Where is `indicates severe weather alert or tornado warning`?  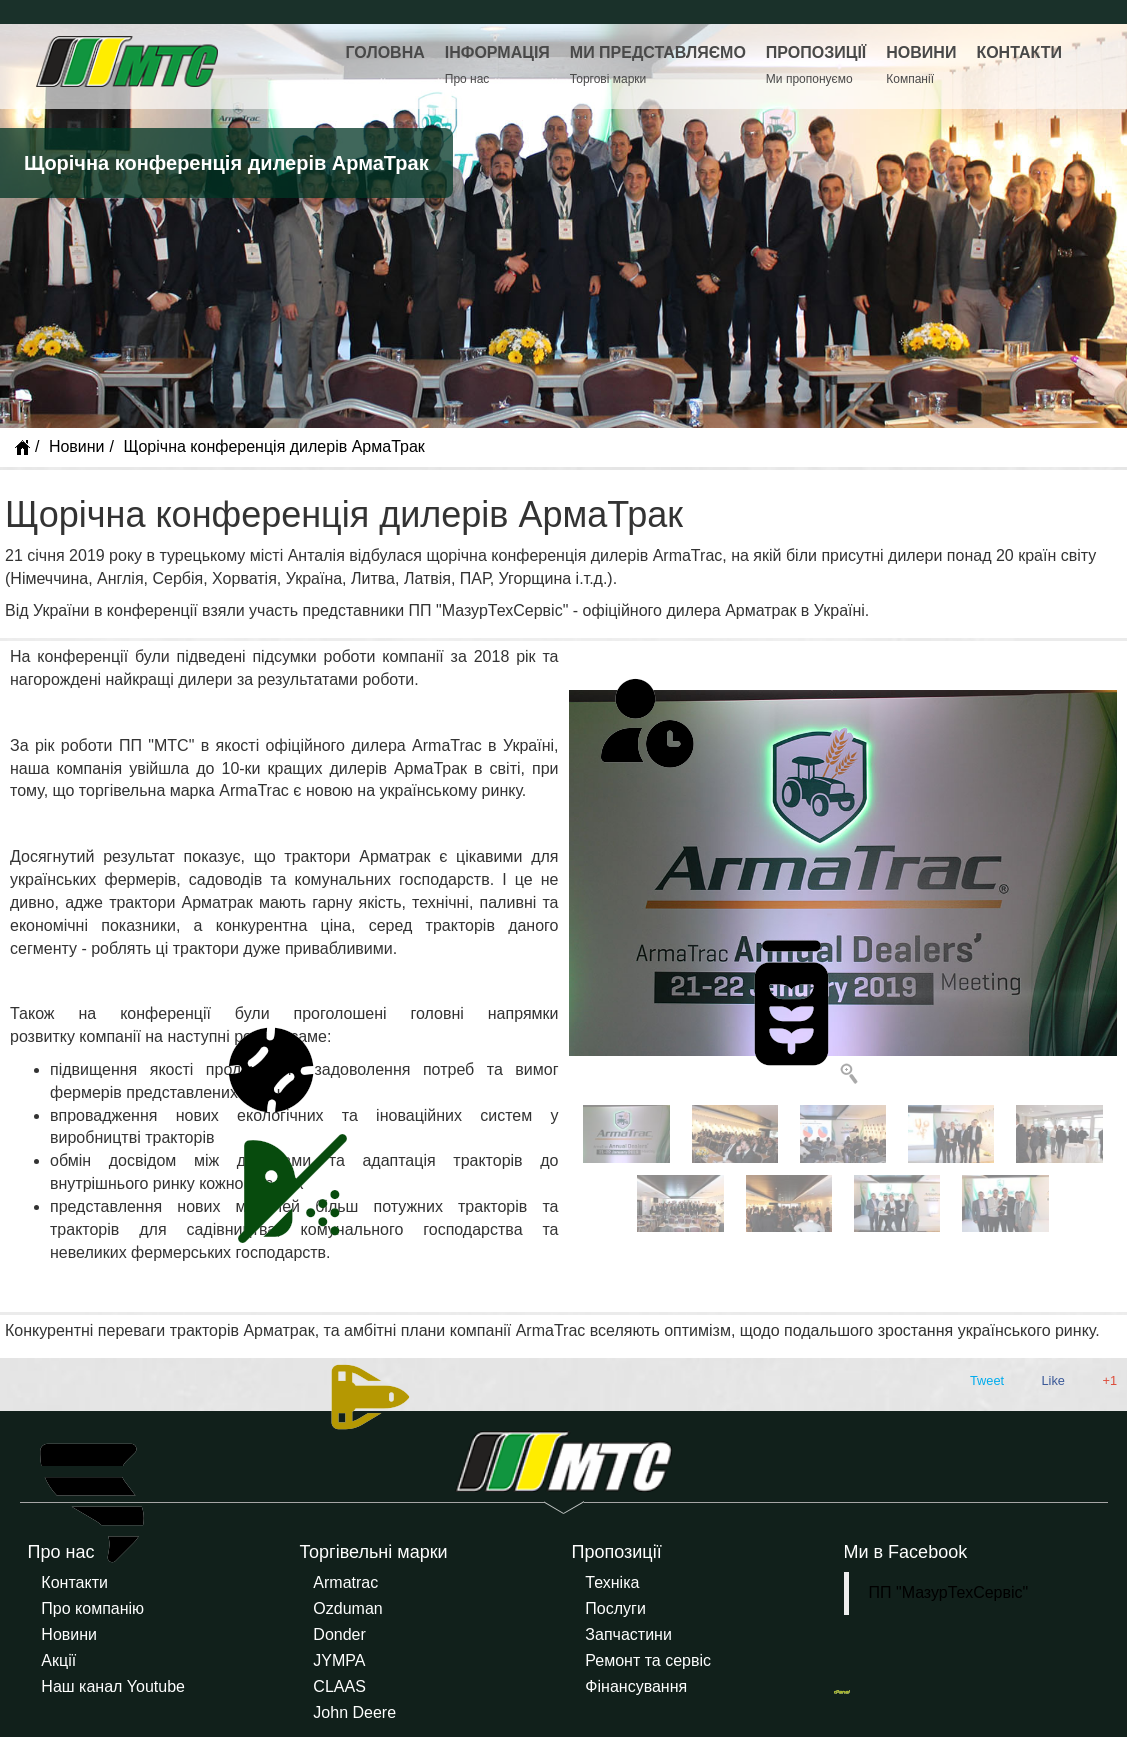
indicates severe weather alert or tornado warning is located at coordinates (92, 1503).